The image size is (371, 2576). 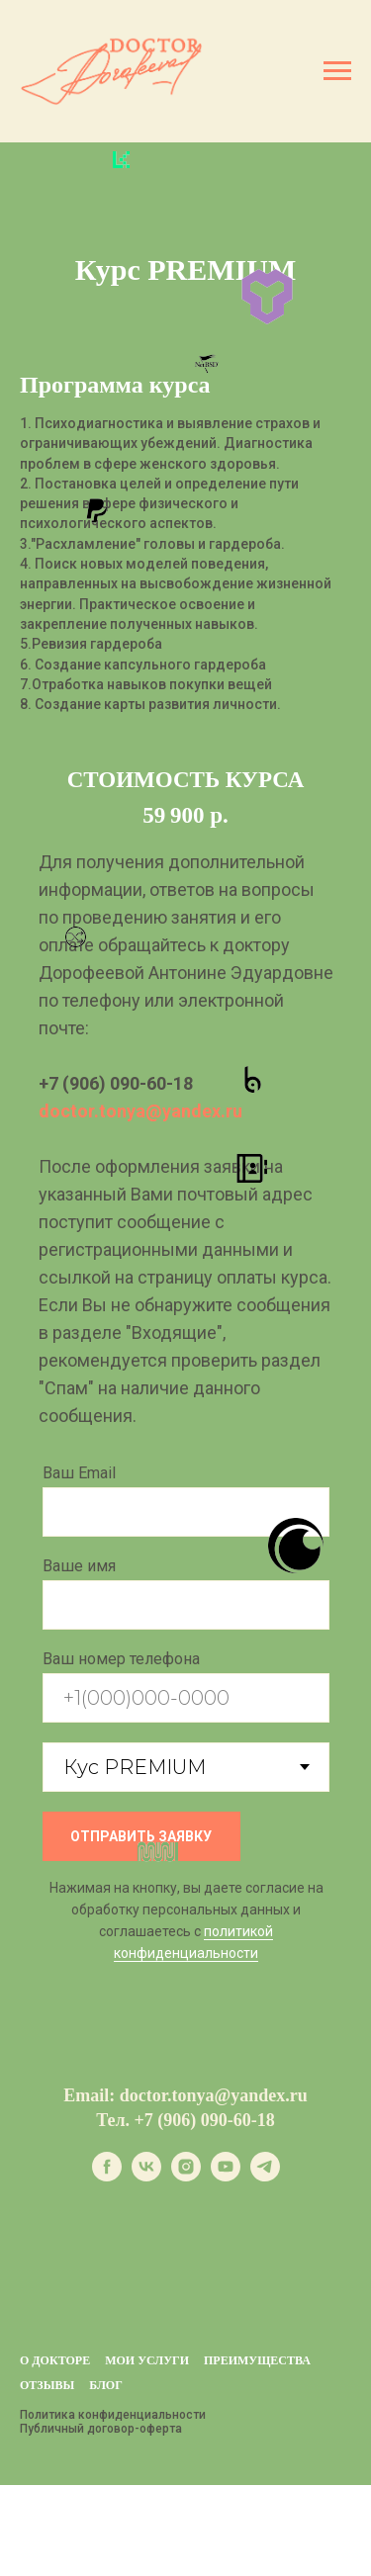 I want to click on changedetection app logo, so click(x=75, y=936).